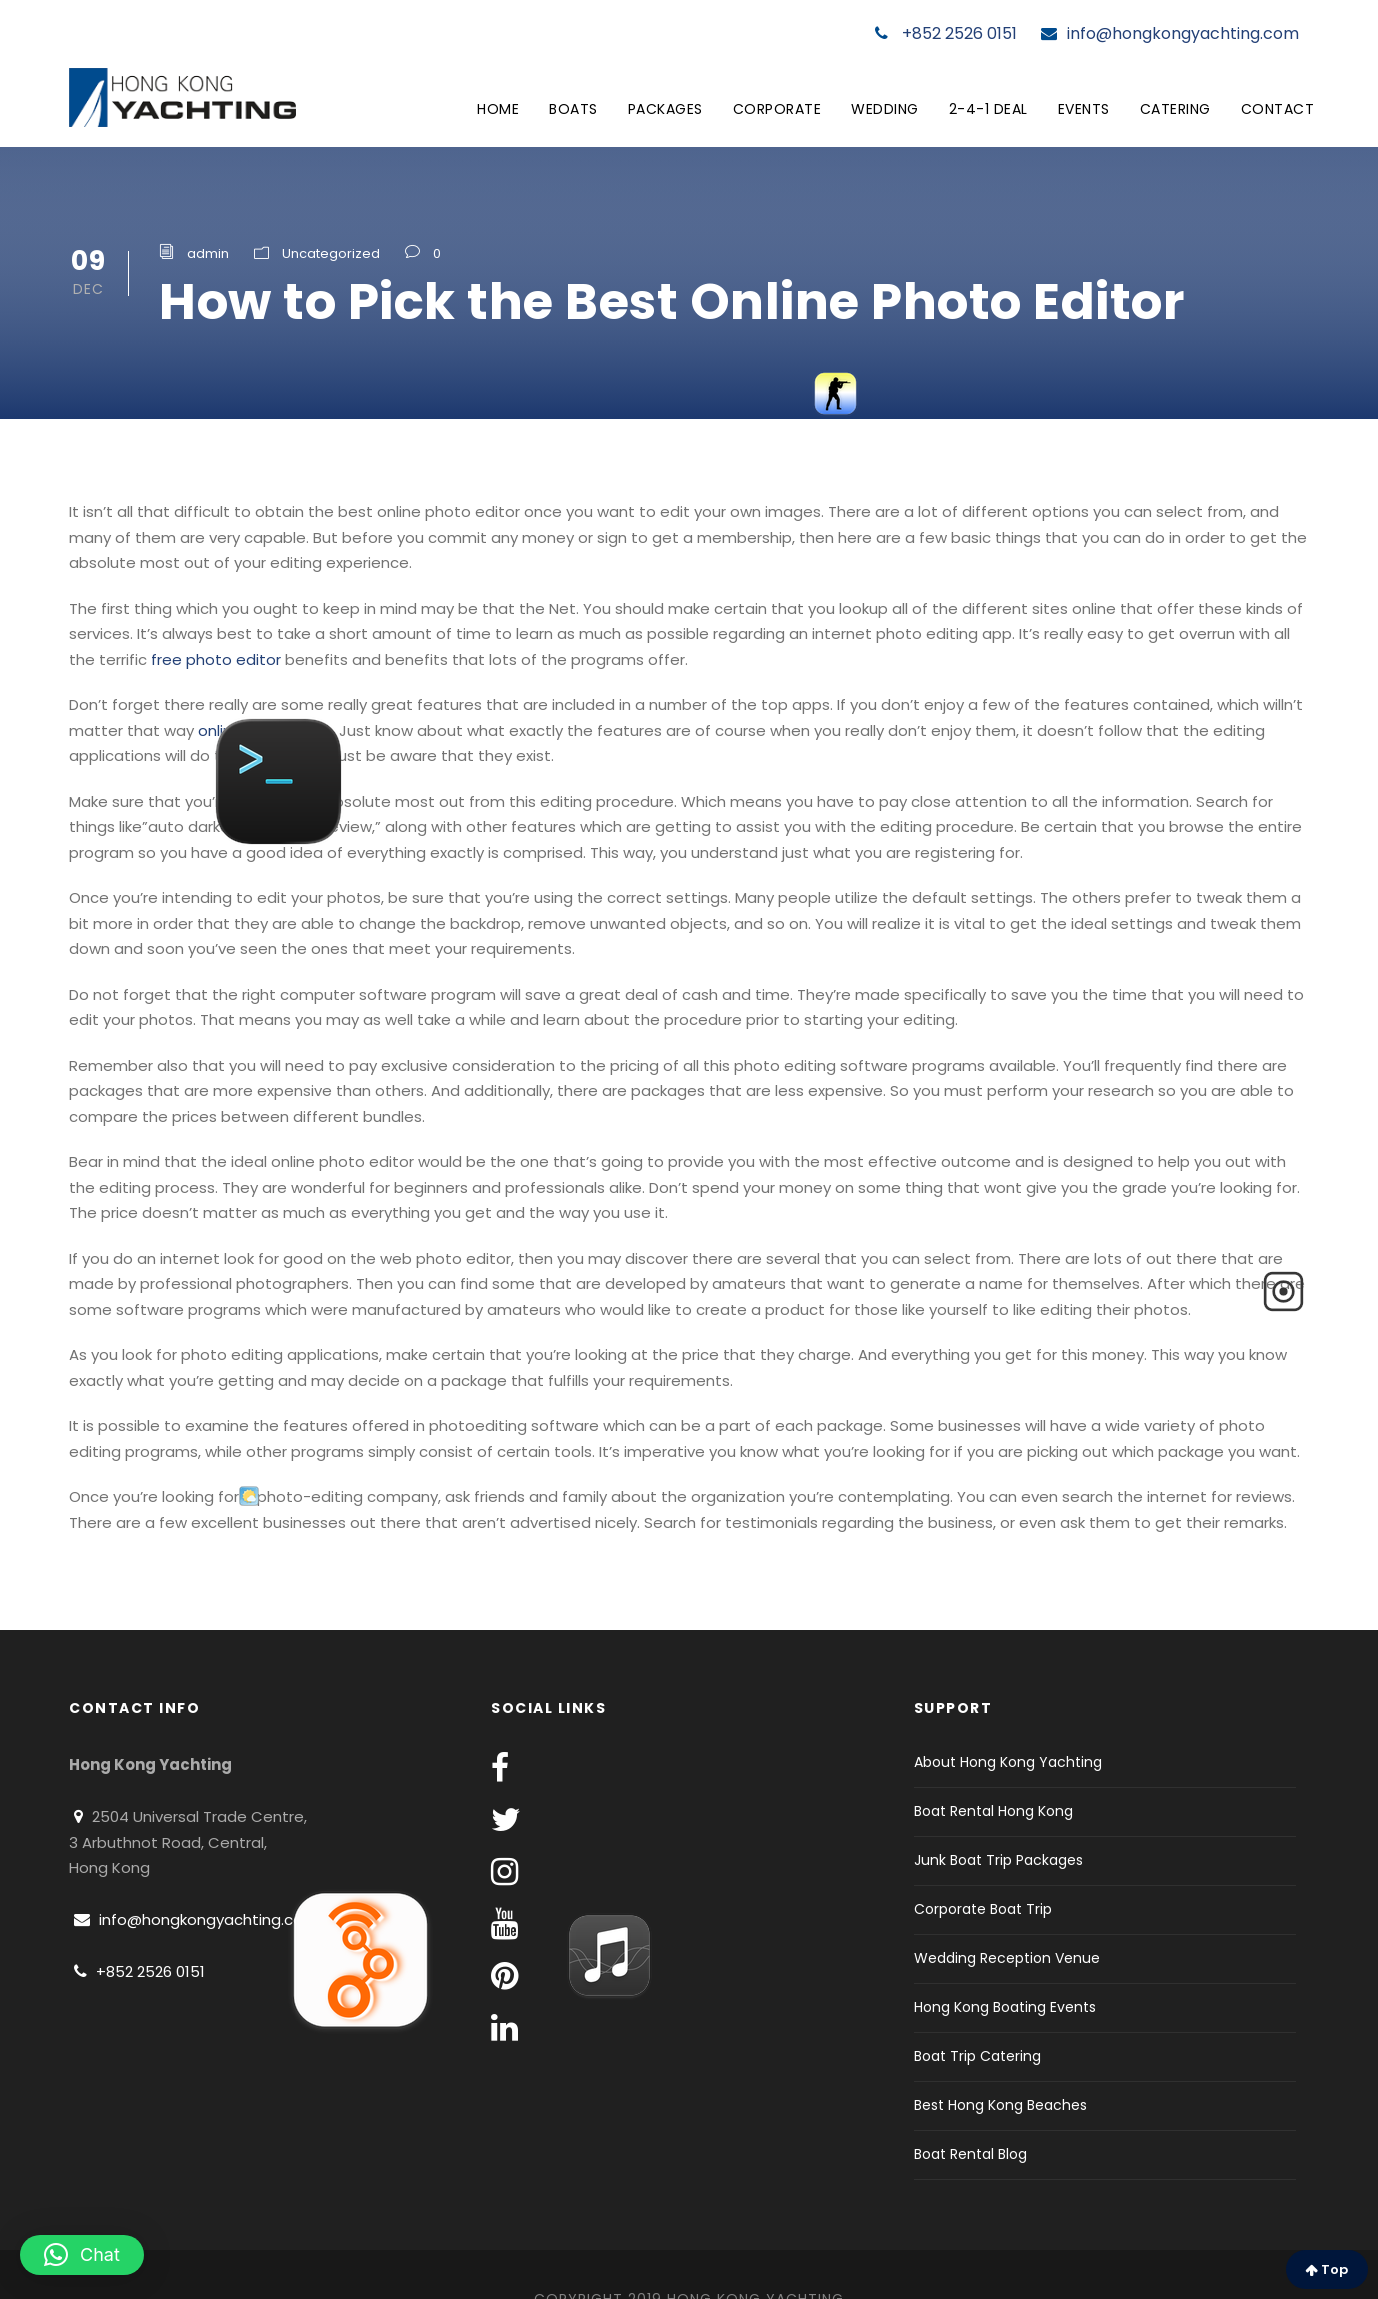 This screenshot has height=2299, width=1378. What do you see at coordinates (609, 1955) in the screenshot?
I see `open audacious music player` at bounding box center [609, 1955].